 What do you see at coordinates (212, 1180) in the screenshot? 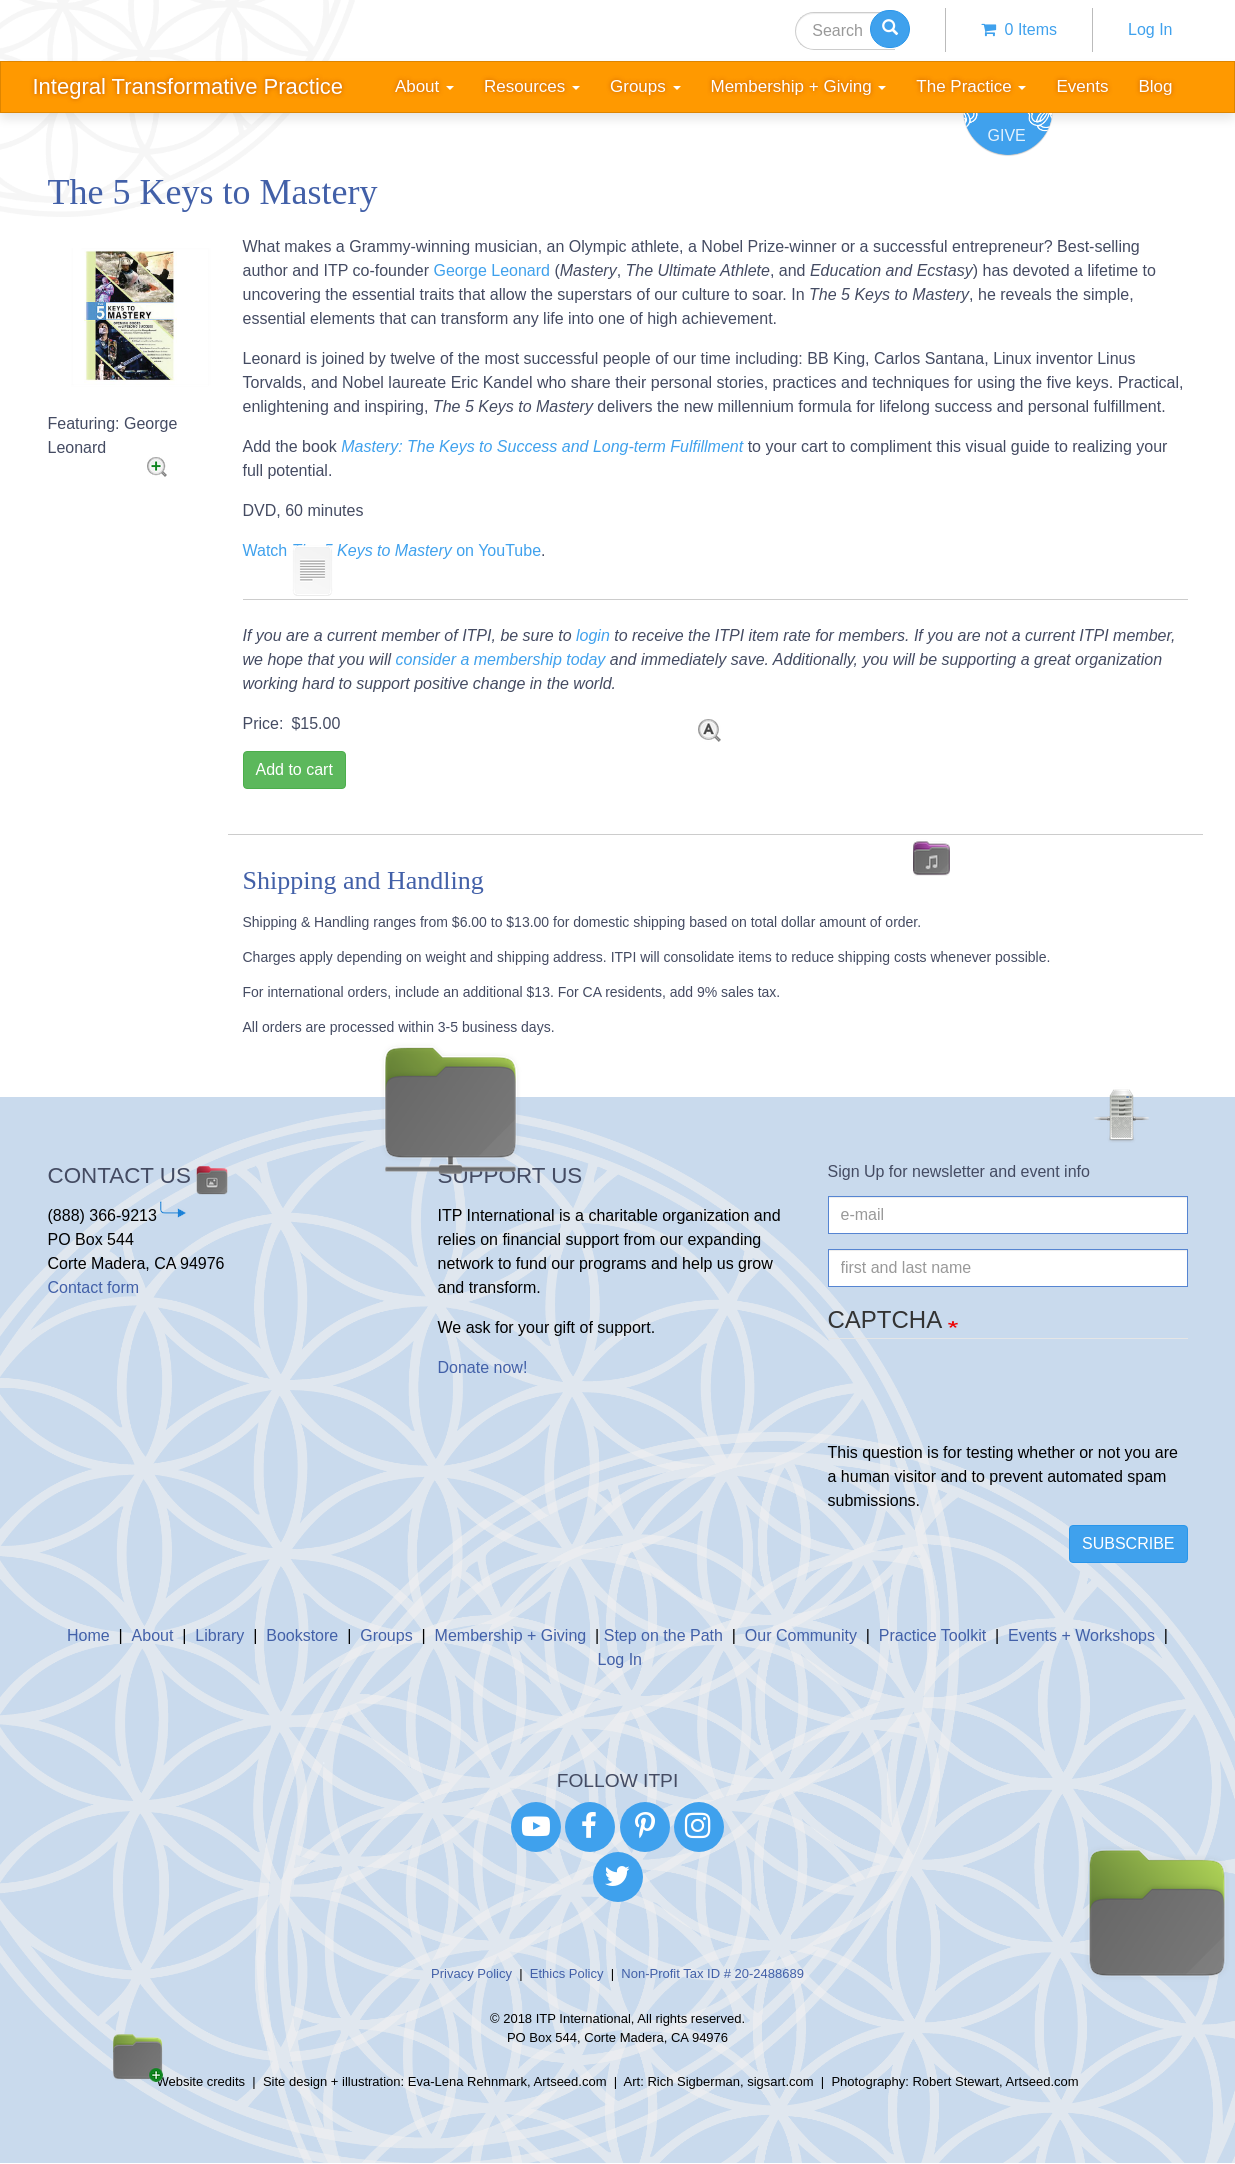
I see `open your pictures folder` at bounding box center [212, 1180].